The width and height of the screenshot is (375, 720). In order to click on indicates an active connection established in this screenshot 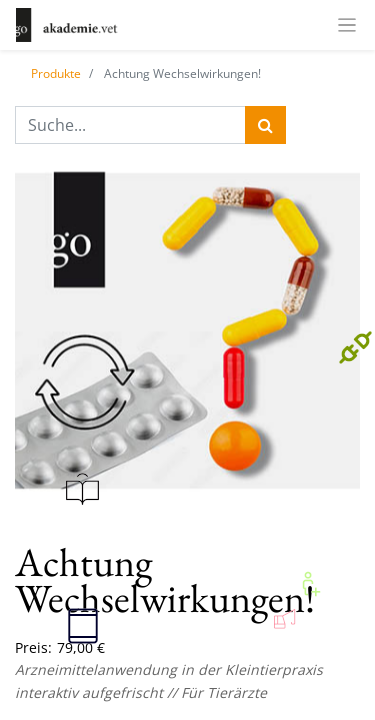, I will do `click(355, 347)`.